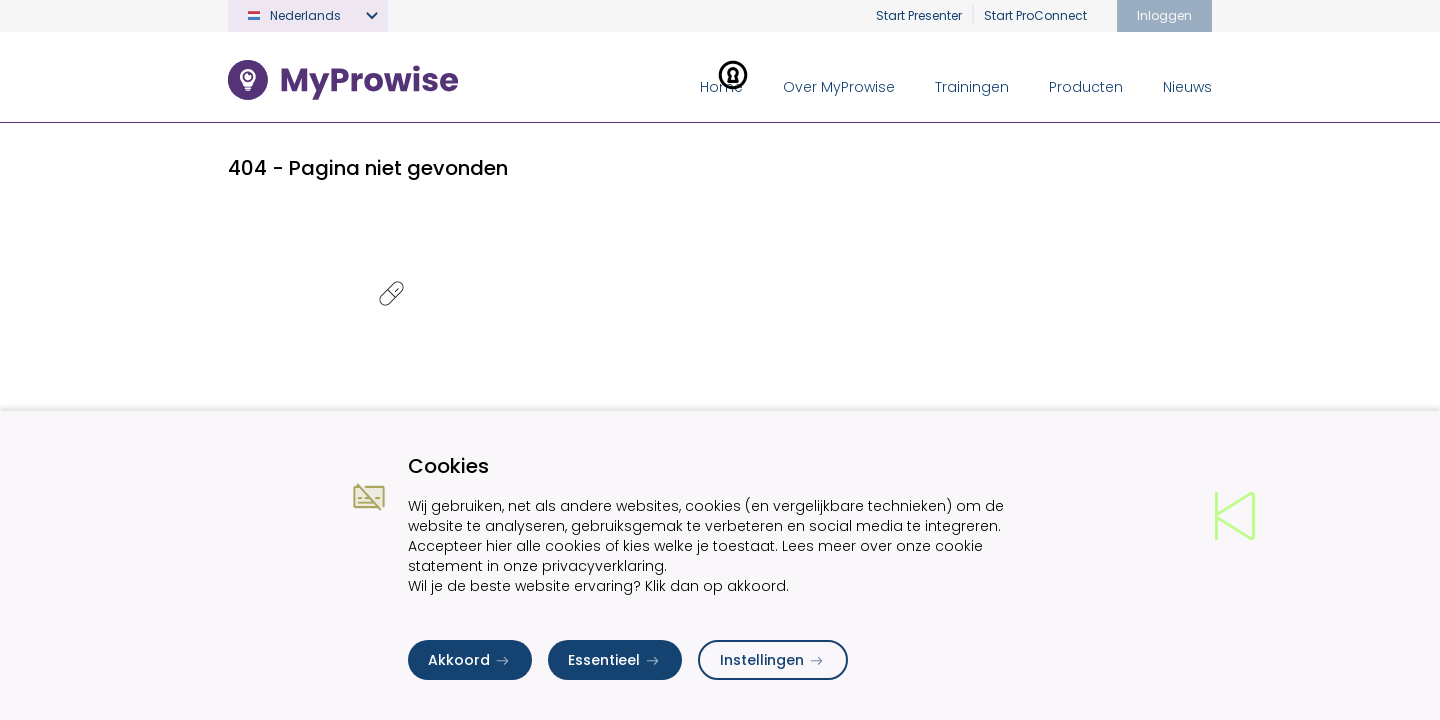  I want to click on disable subtitles or closed captions, so click(369, 497).